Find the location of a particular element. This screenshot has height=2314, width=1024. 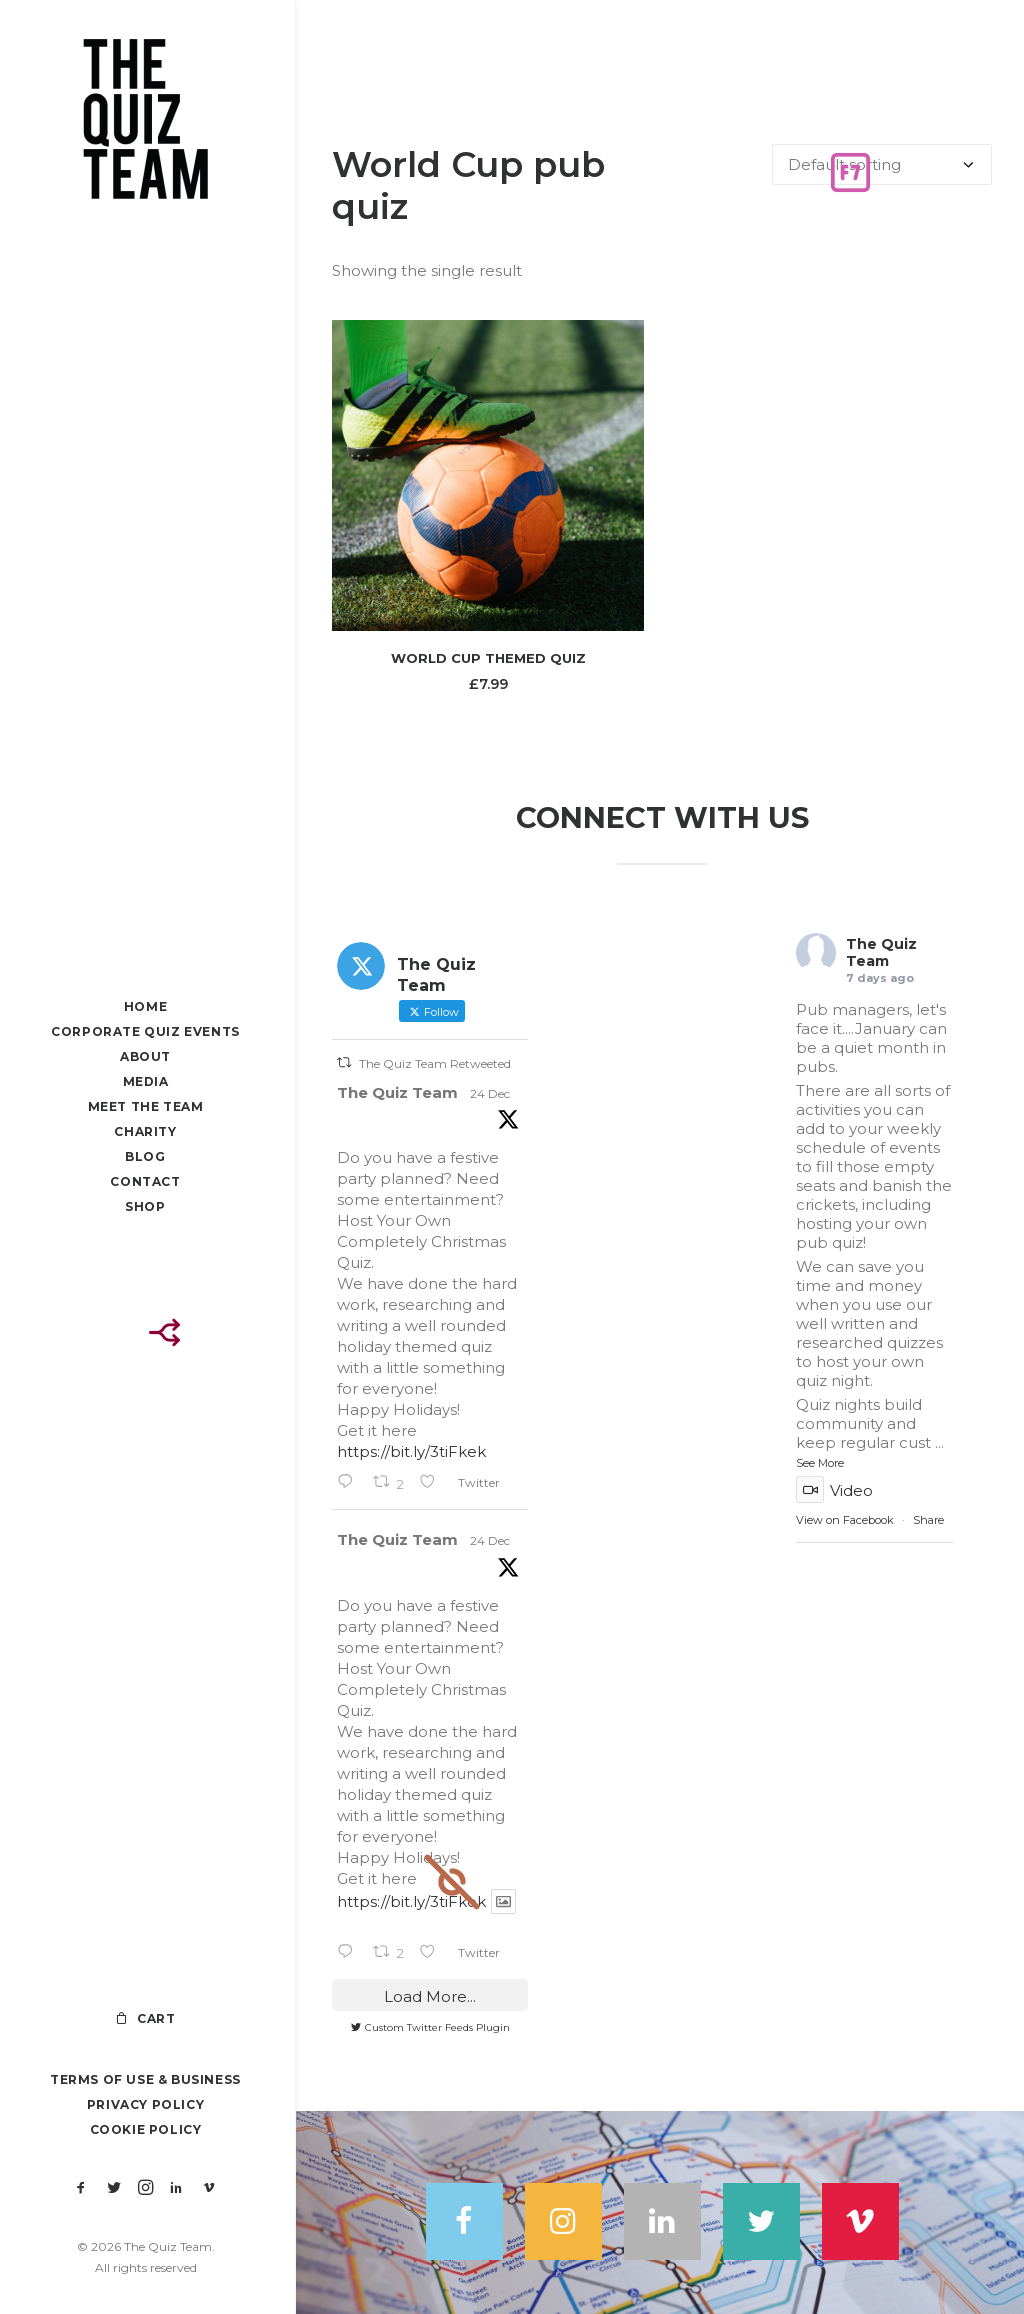

press F7 function key is located at coordinates (850, 172).